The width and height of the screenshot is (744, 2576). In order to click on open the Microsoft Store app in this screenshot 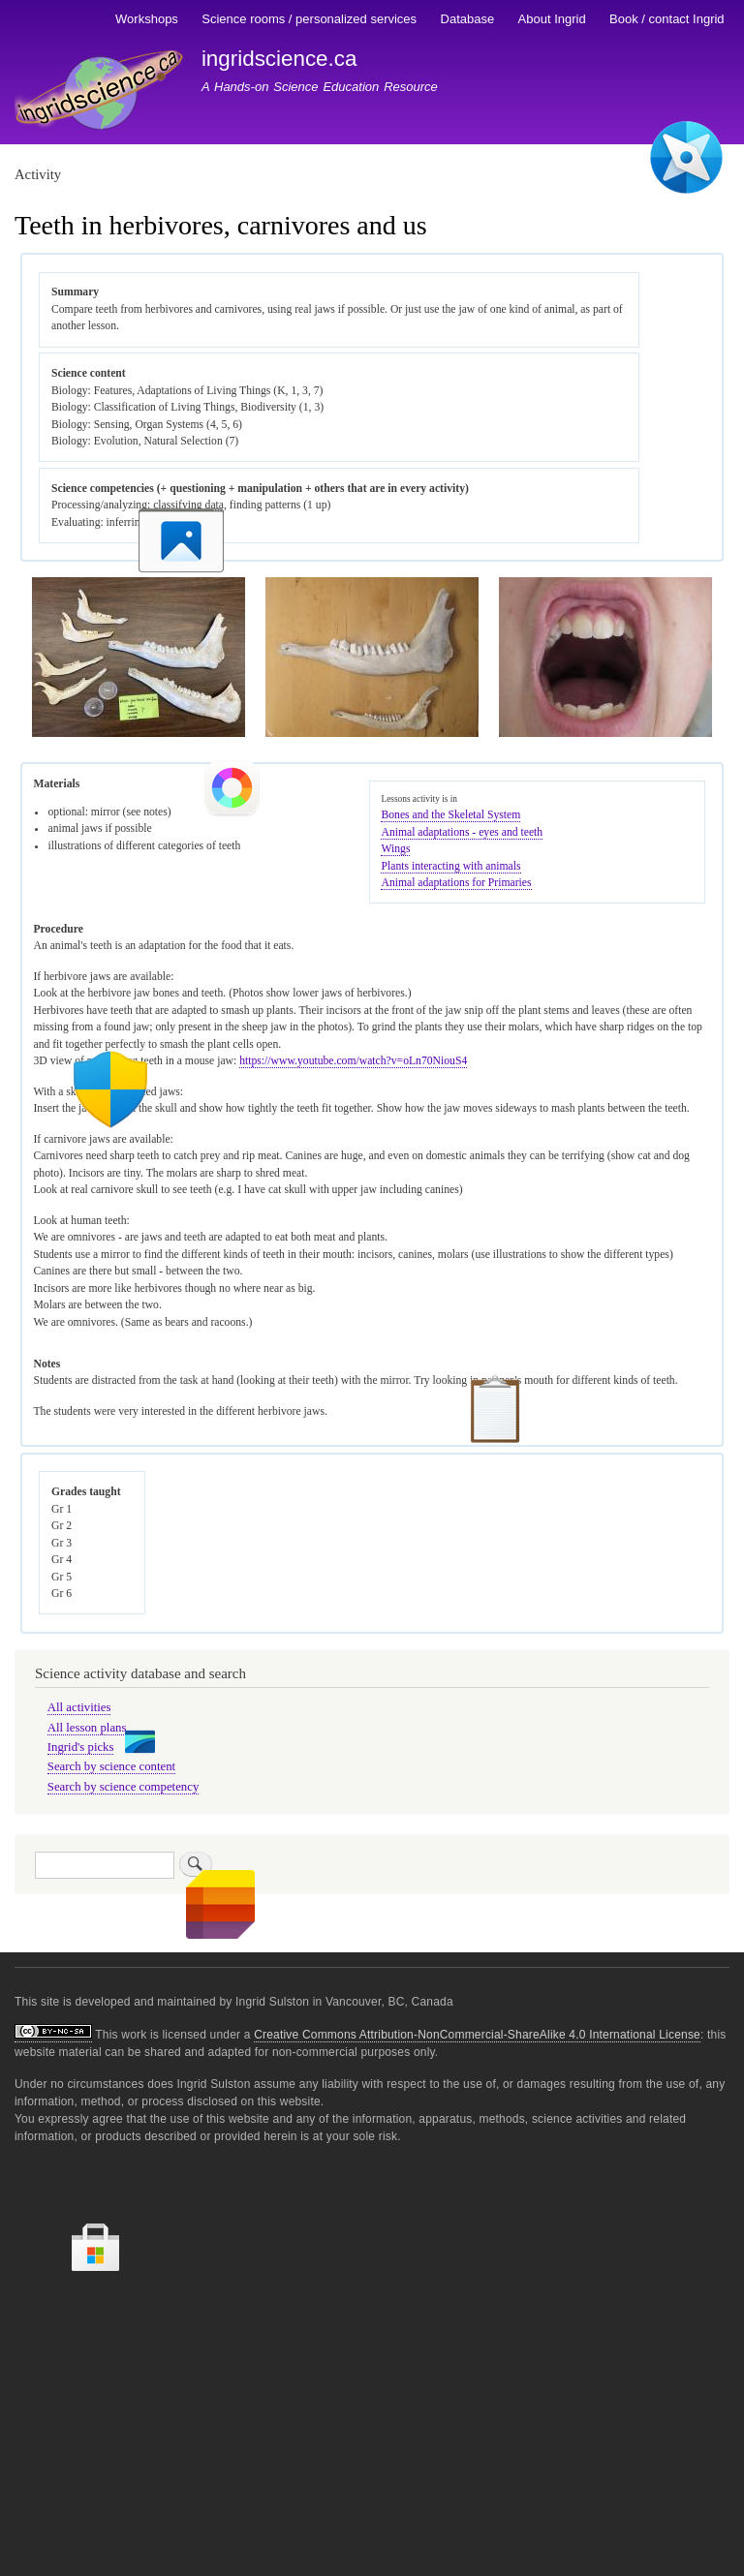, I will do `click(95, 2247)`.